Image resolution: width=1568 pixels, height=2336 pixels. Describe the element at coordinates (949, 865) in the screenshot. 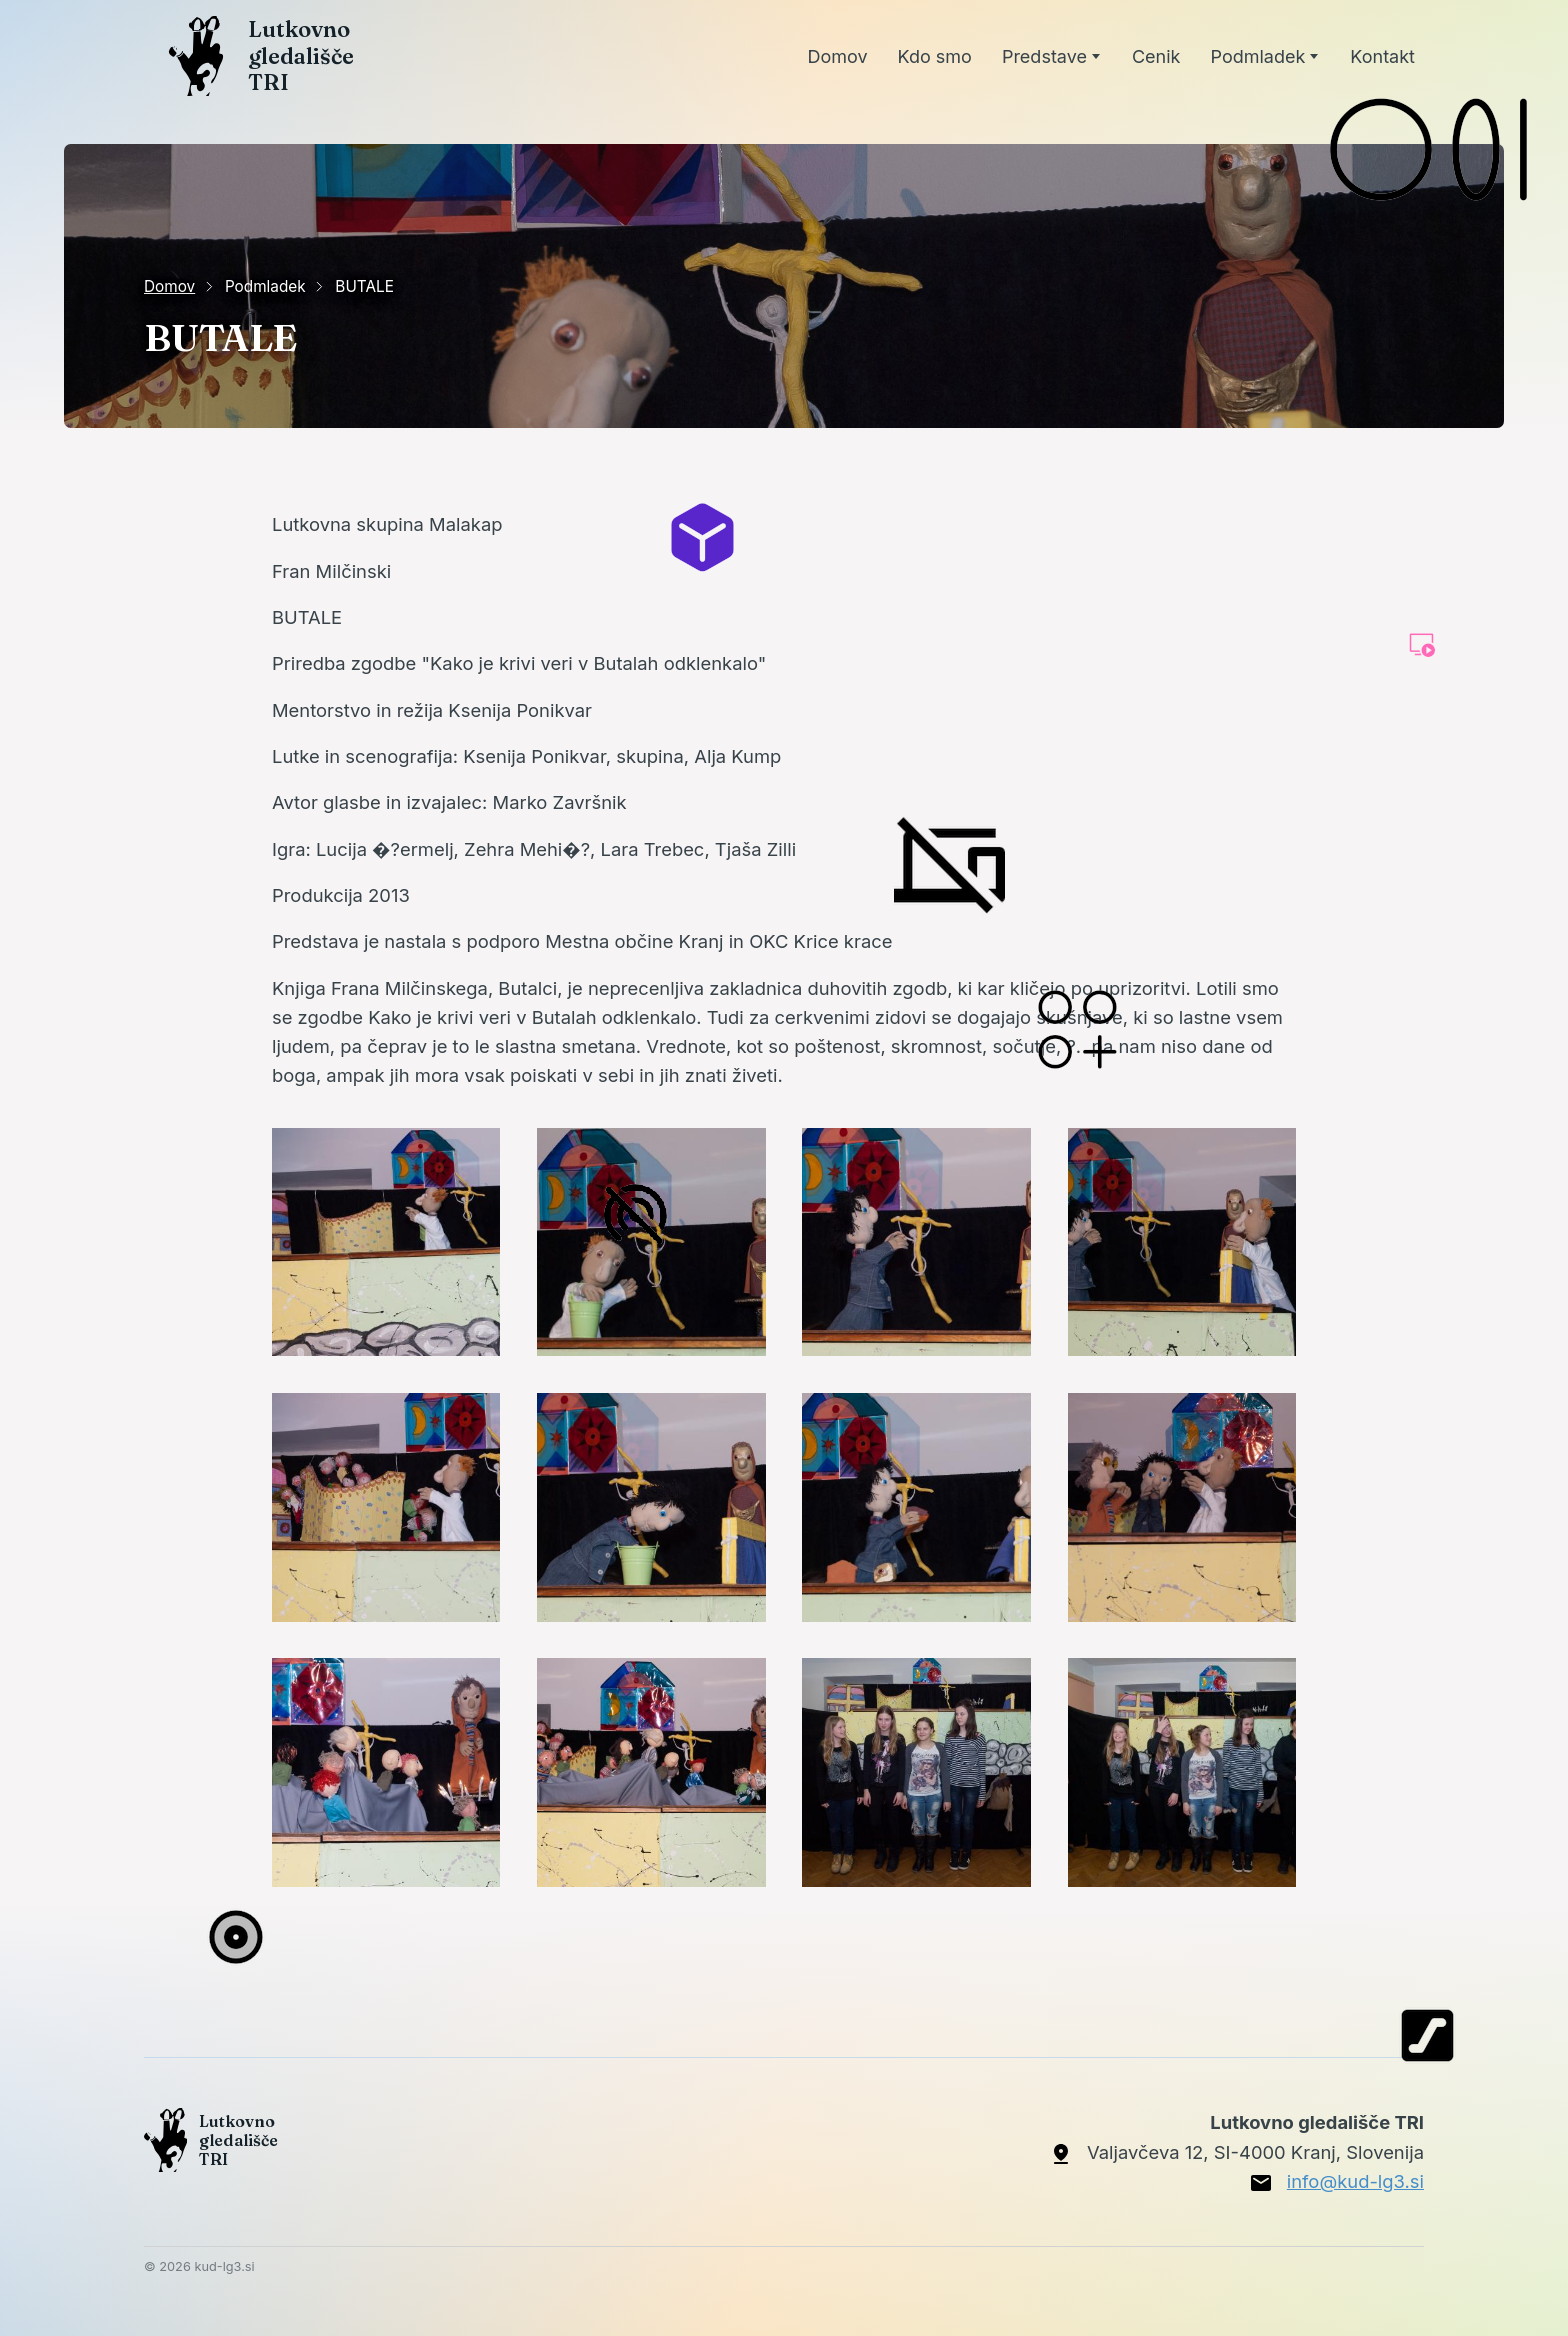

I see `device connection unavailable or disabled` at that location.